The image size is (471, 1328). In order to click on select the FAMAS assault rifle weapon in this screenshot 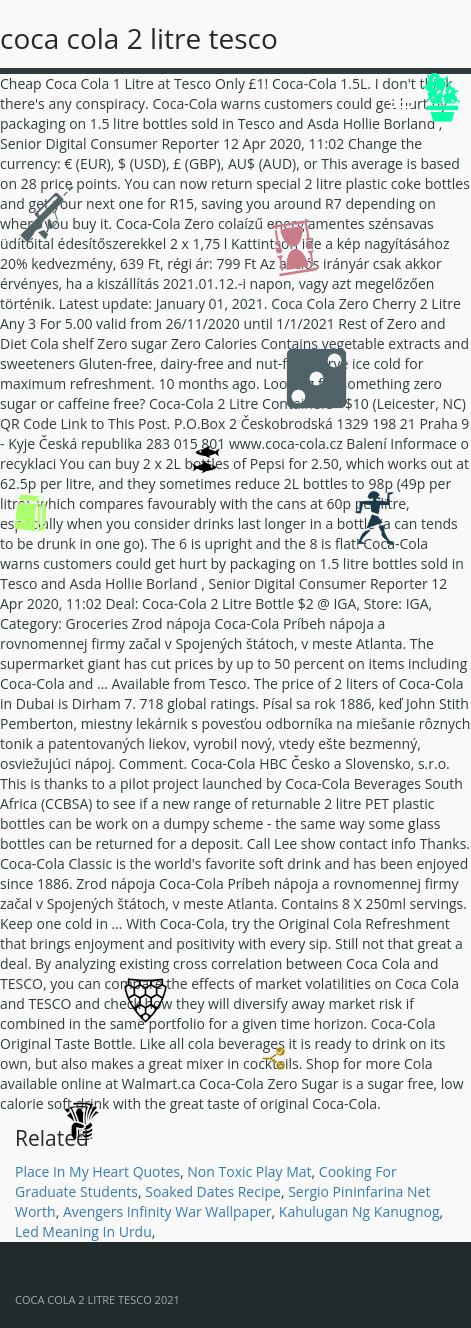, I will do `click(47, 214)`.